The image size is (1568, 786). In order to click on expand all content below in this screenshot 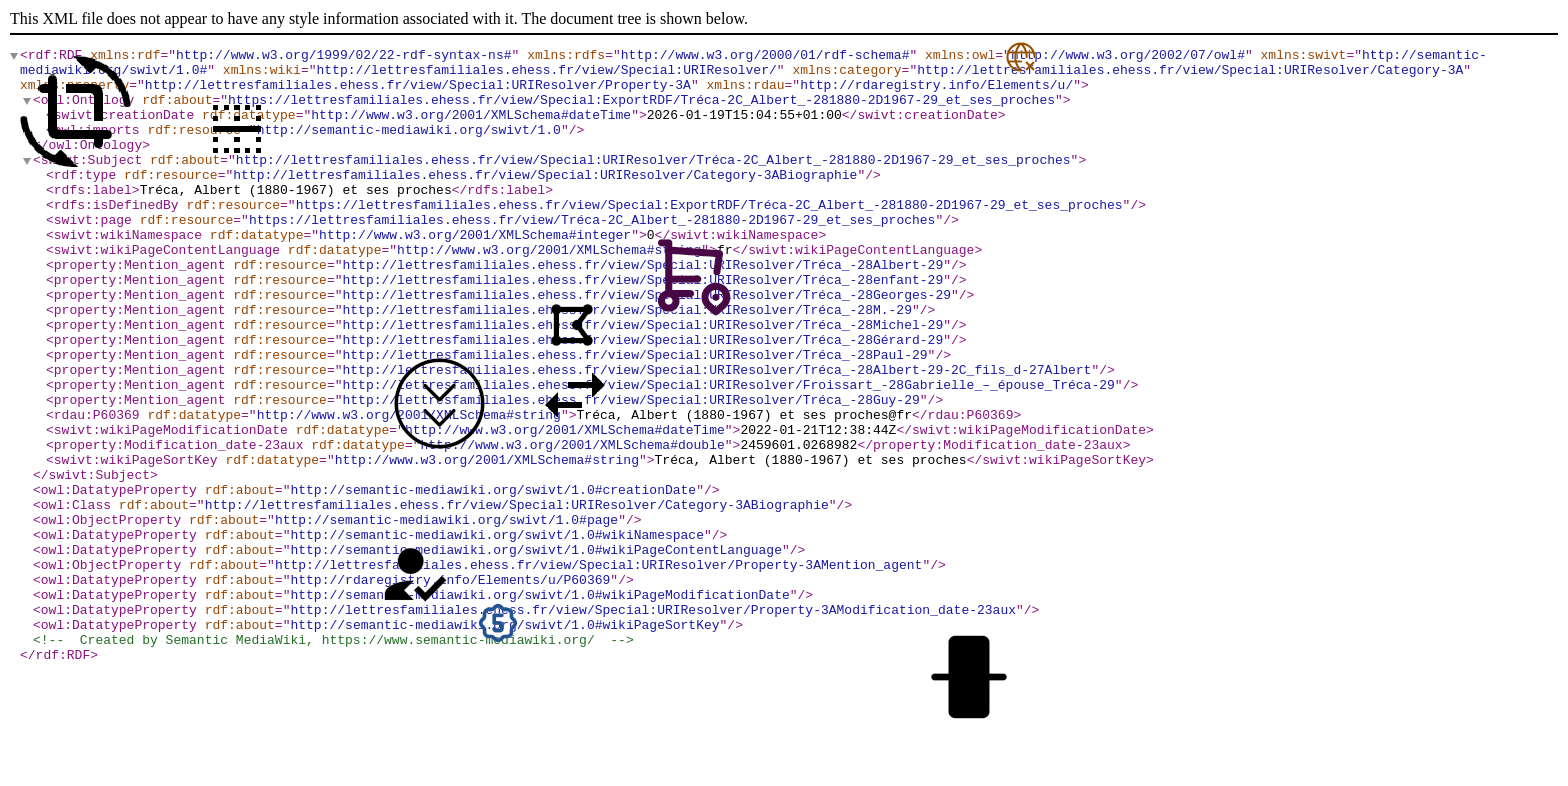, I will do `click(439, 403)`.